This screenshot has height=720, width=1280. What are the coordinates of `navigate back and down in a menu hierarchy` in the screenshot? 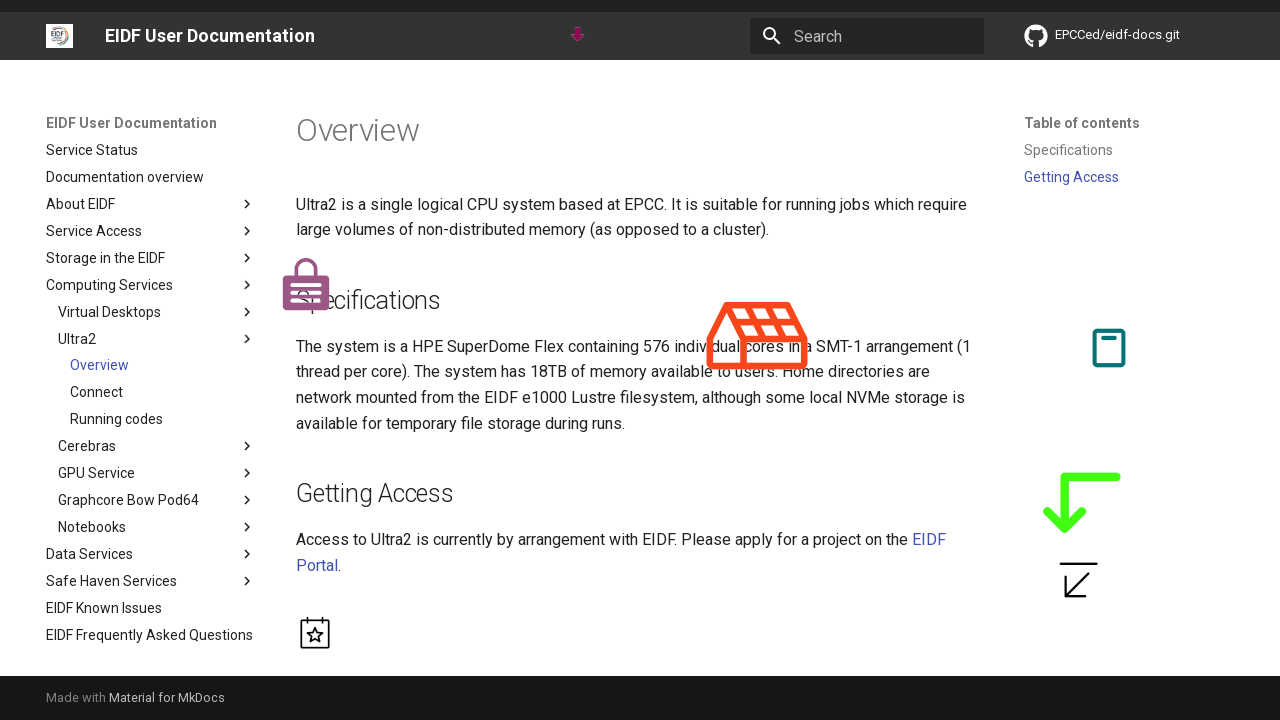 It's located at (1079, 497).